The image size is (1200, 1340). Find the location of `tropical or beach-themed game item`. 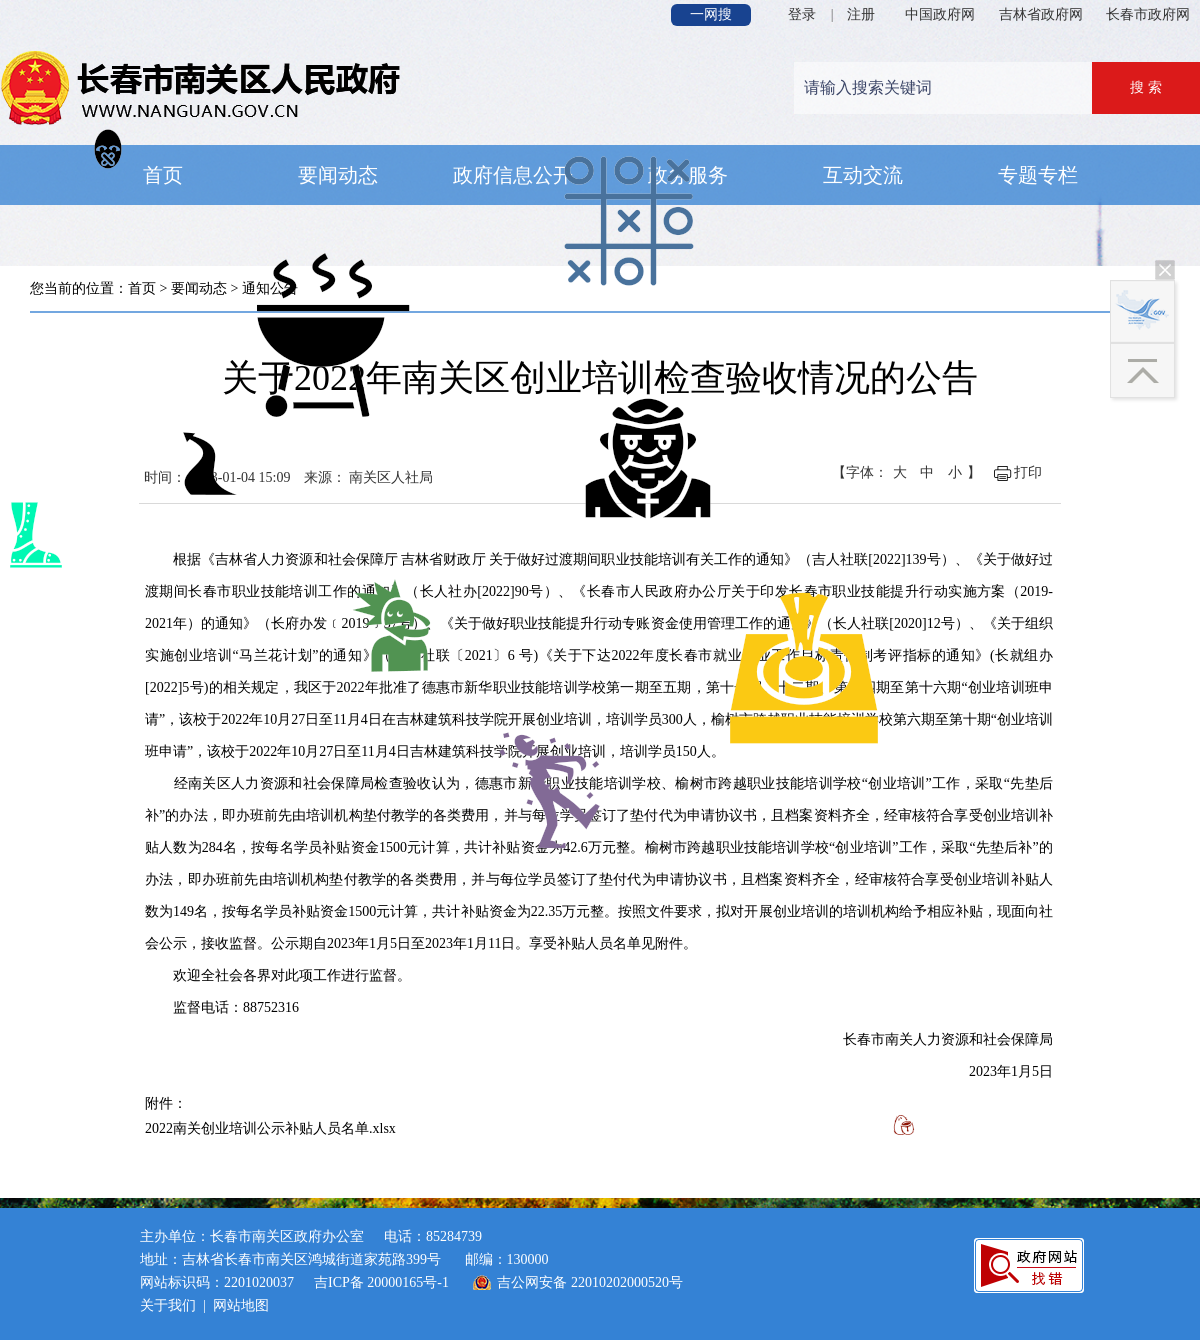

tropical or beach-themed game item is located at coordinates (904, 1125).